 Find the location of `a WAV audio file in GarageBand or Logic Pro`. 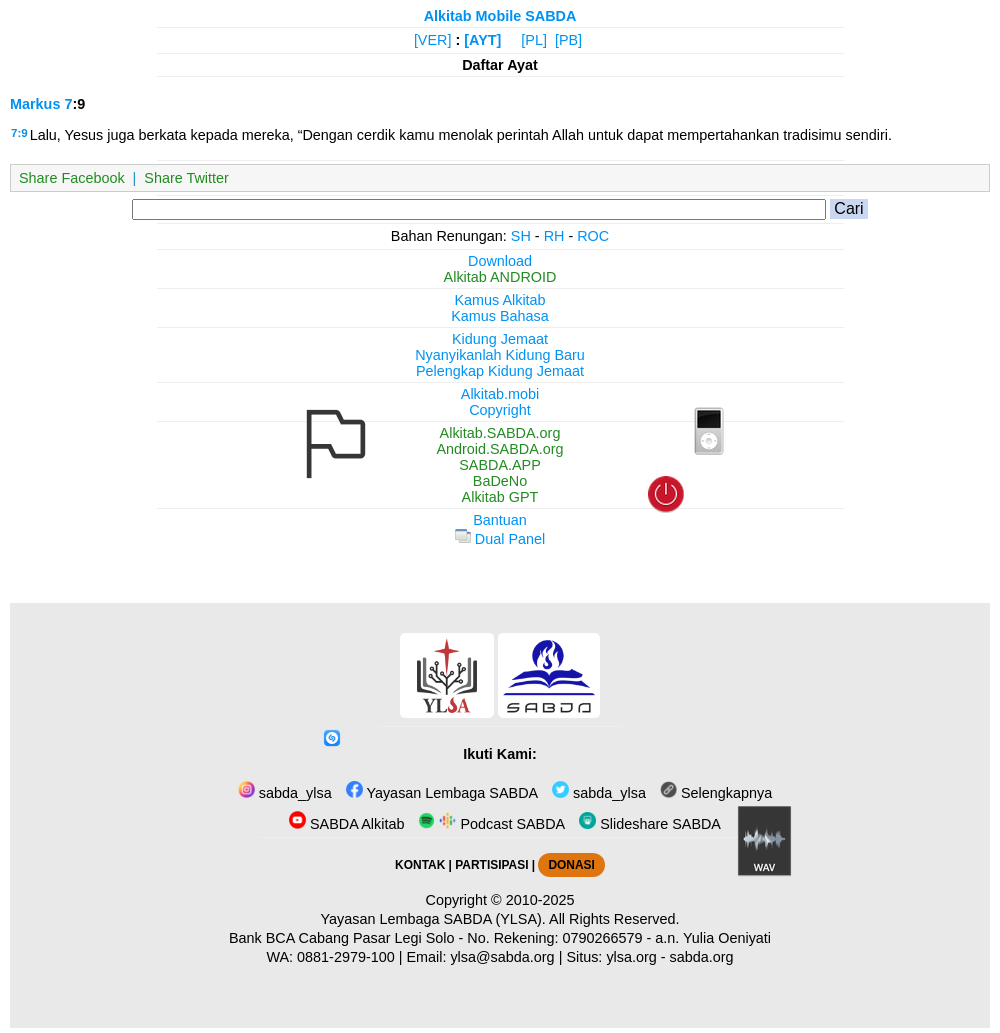

a WAV audio file in GarageBand or Logic Pro is located at coordinates (764, 842).